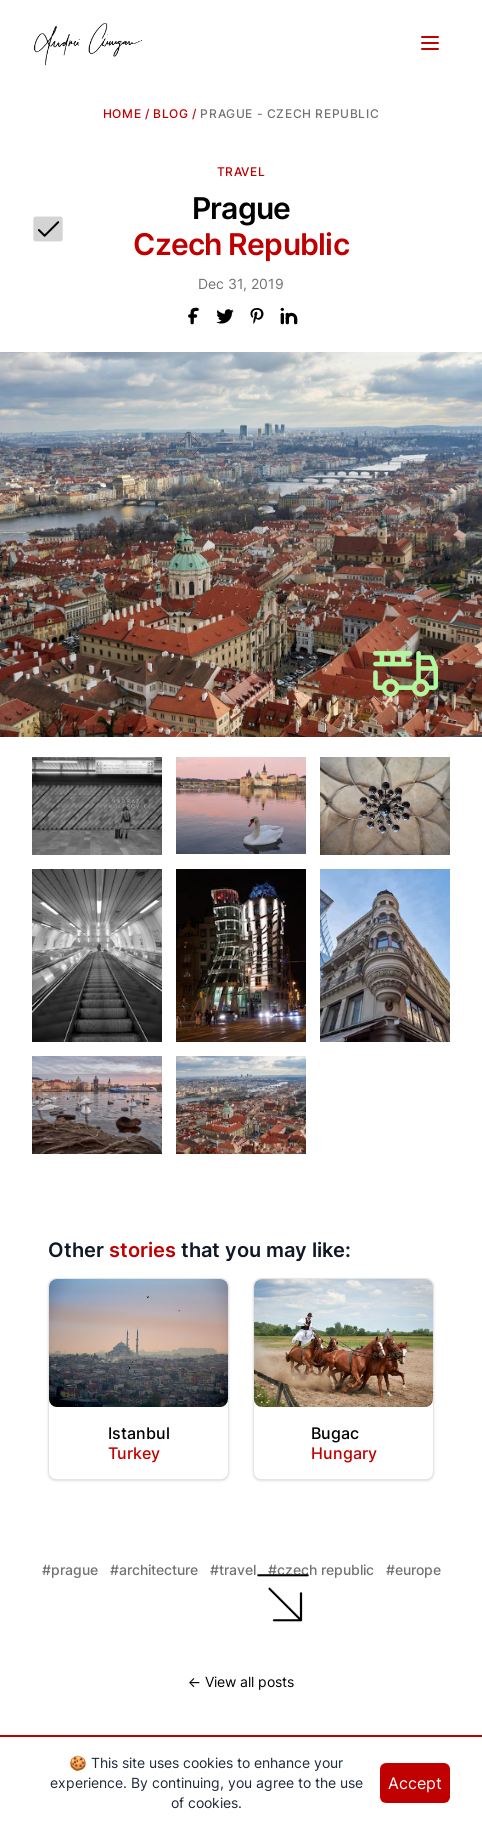  What do you see at coordinates (189, 446) in the screenshot?
I see `indicates a warning or critical alert` at bounding box center [189, 446].